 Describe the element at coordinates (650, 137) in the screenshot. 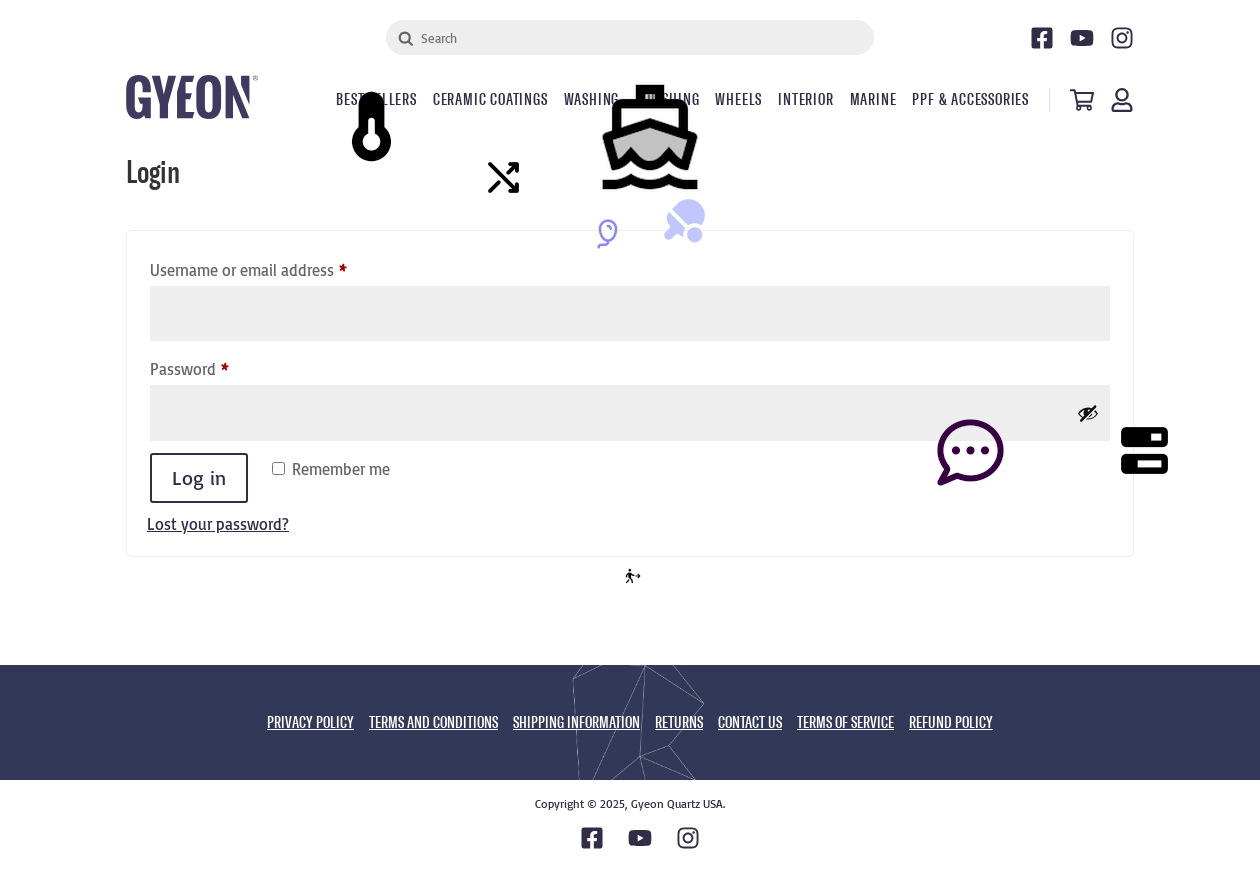

I see `get directions by ferry or boat` at that location.